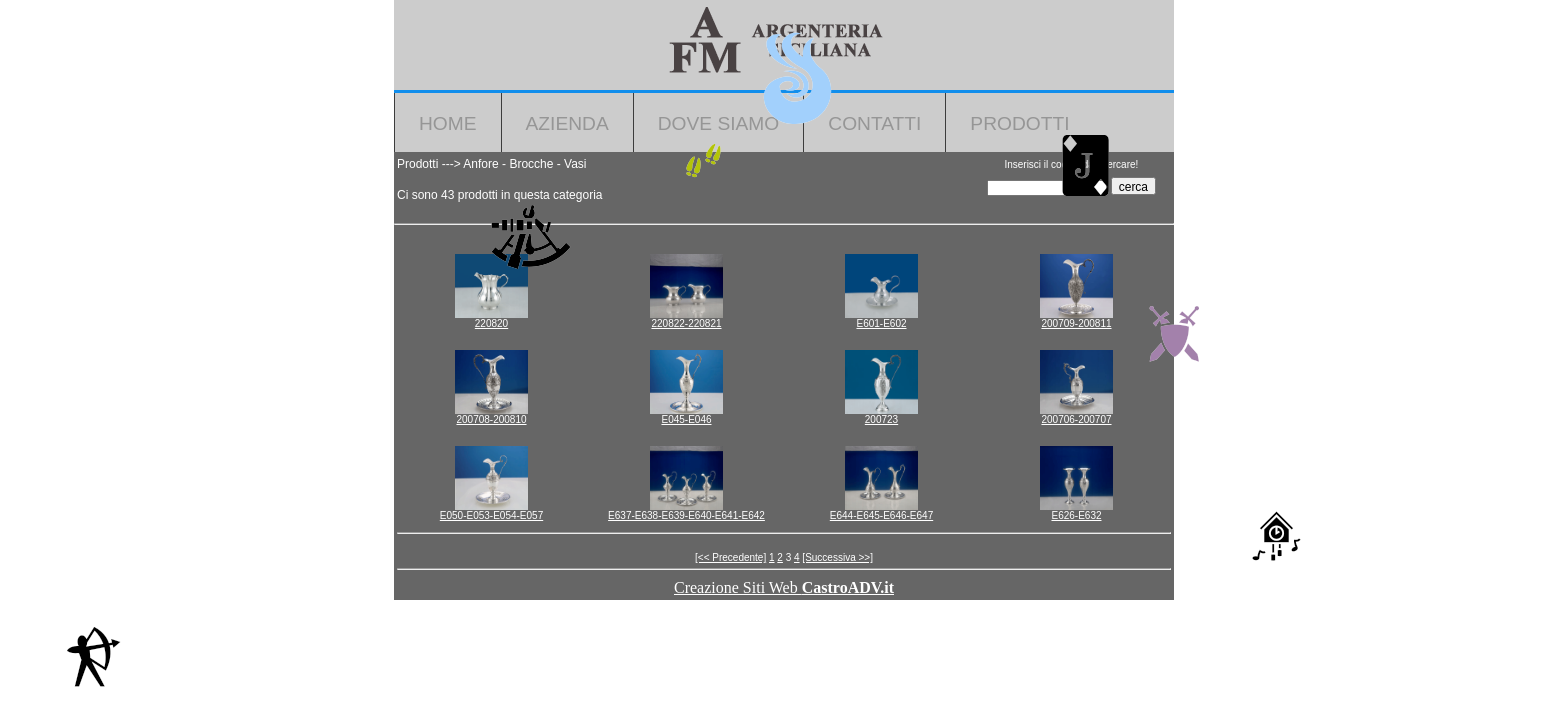  What do you see at coordinates (1085, 165) in the screenshot?
I see `jack of diamonds playing card` at bounding box center [1085, 165].